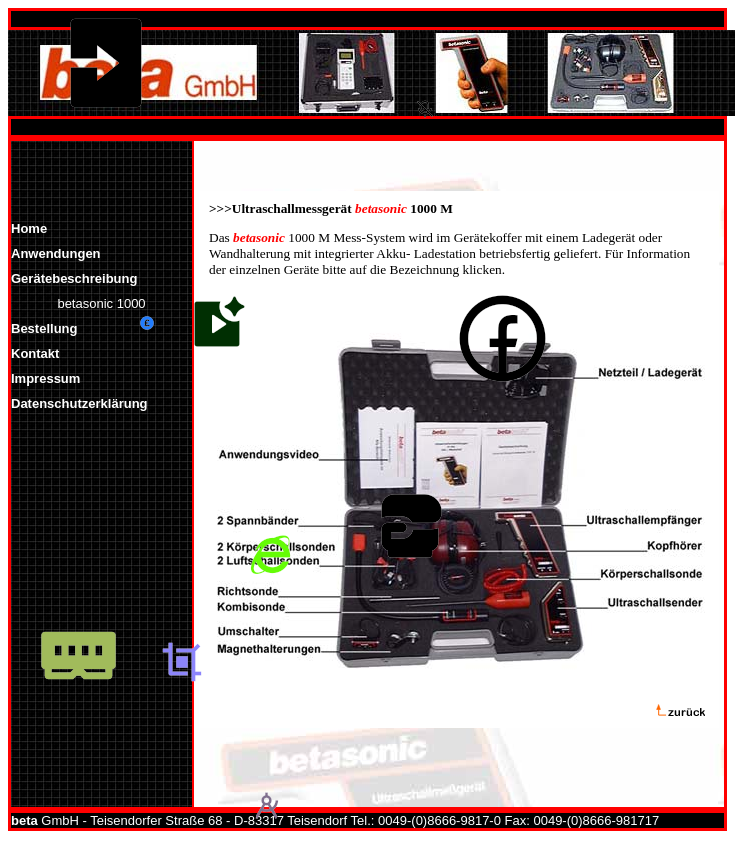  What do you see at coordinates (78, 655) in the screenshot?
I see `view RAM or memory usage` at bounding box center [78, 655].